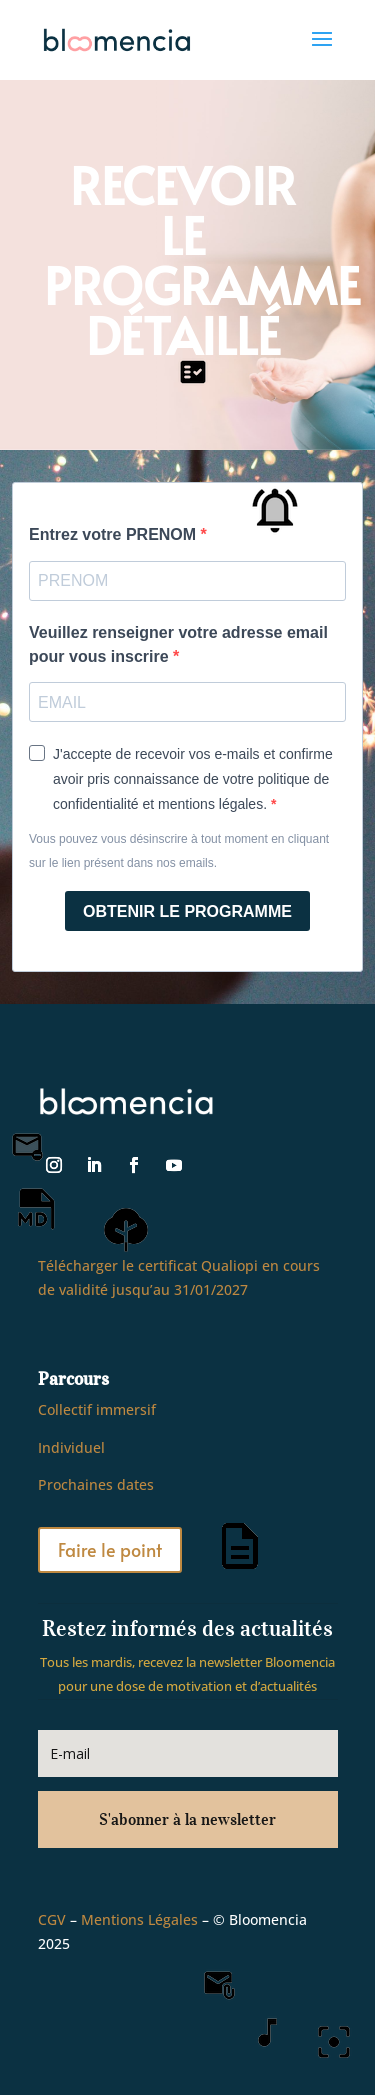 The height and width of the screenshot is (2095, 375). Describe the element at coordinates (219, 1985) in the screenshot. I see `attach a file to your email` at that location.